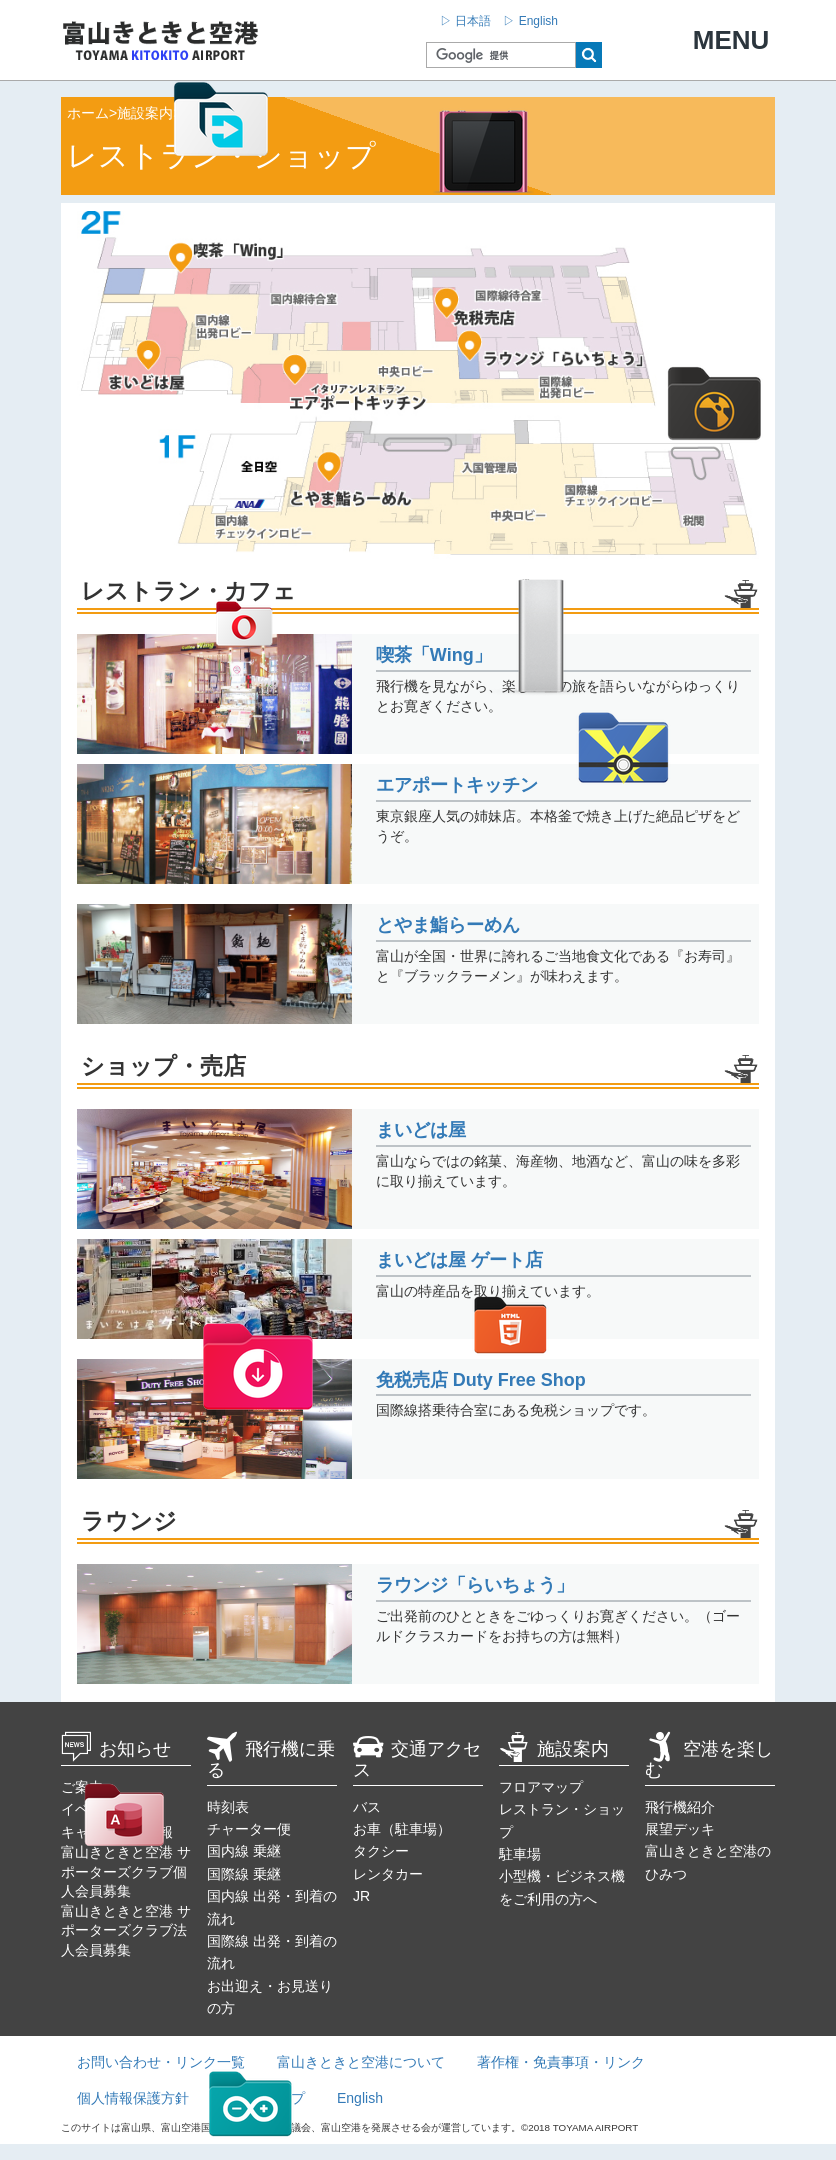  What do you see at coordinates (244, 625) in the screenshot?
I see `open folder containing Opera browser files` at bounding box center [244, 625].